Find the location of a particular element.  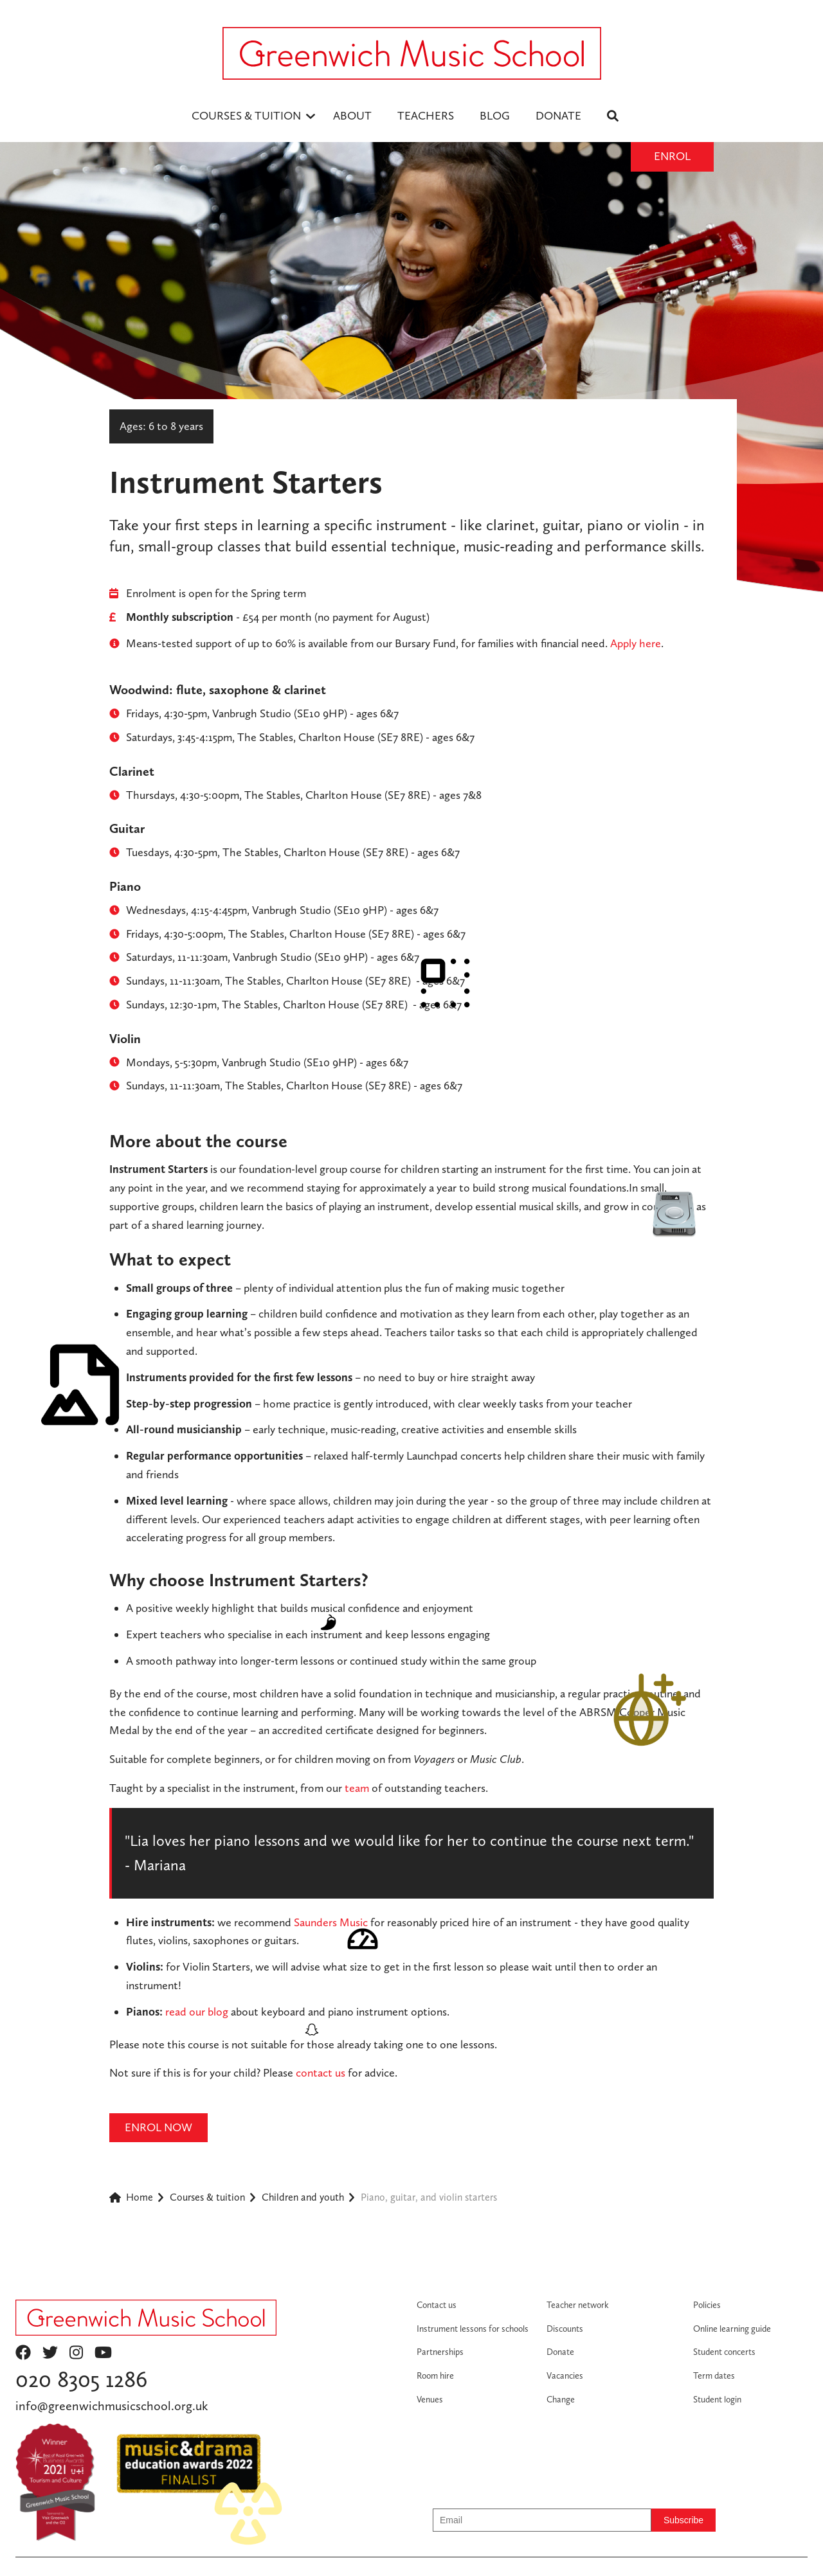

indicates radioactive or hazardous material warning is located at coordinates (248, 2511).